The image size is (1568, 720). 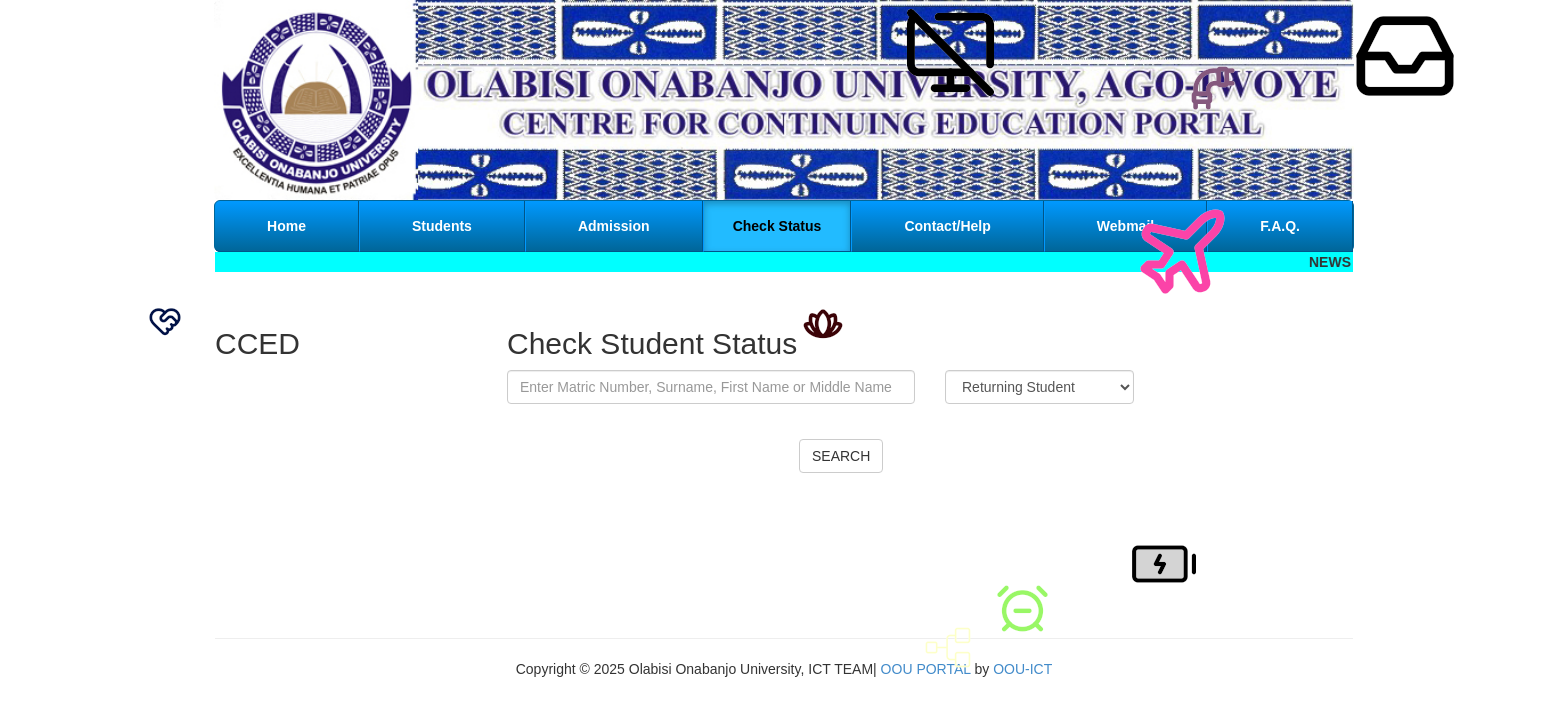 I want to click on remove or delete an alarm, so click(x=1022, y=608).